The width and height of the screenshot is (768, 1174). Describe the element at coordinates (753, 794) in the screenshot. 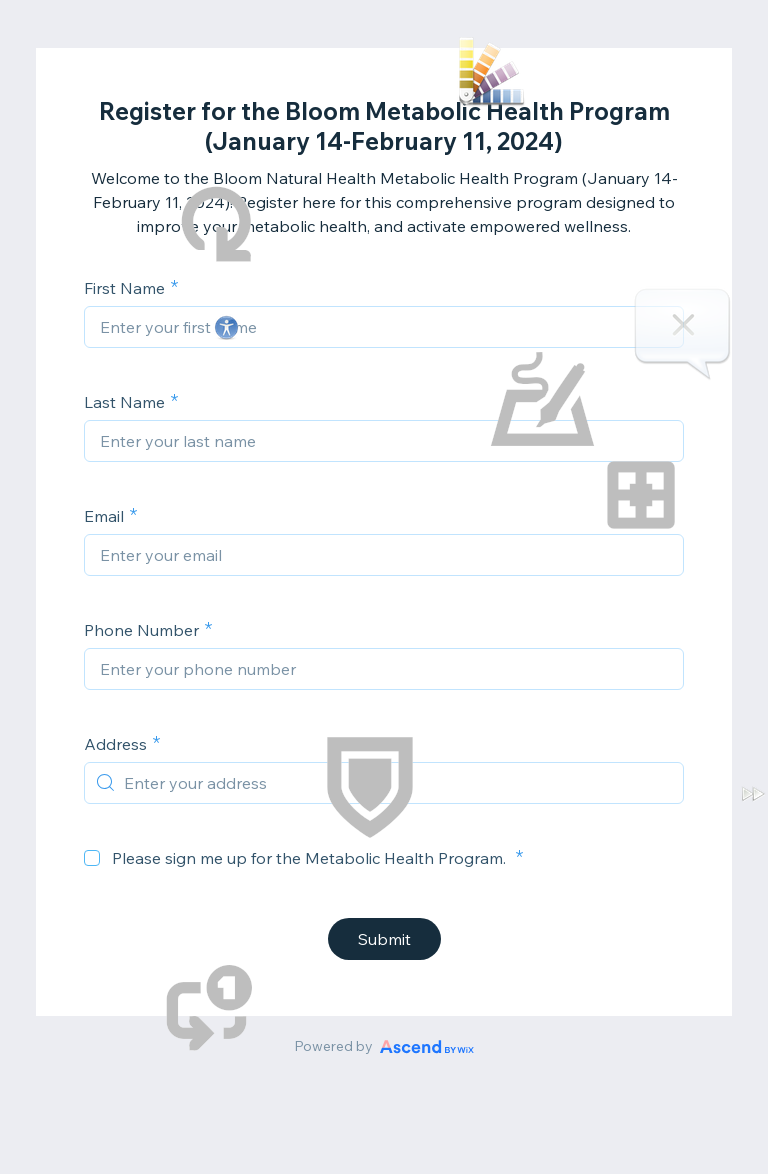

I see `skip to next track` at that location.